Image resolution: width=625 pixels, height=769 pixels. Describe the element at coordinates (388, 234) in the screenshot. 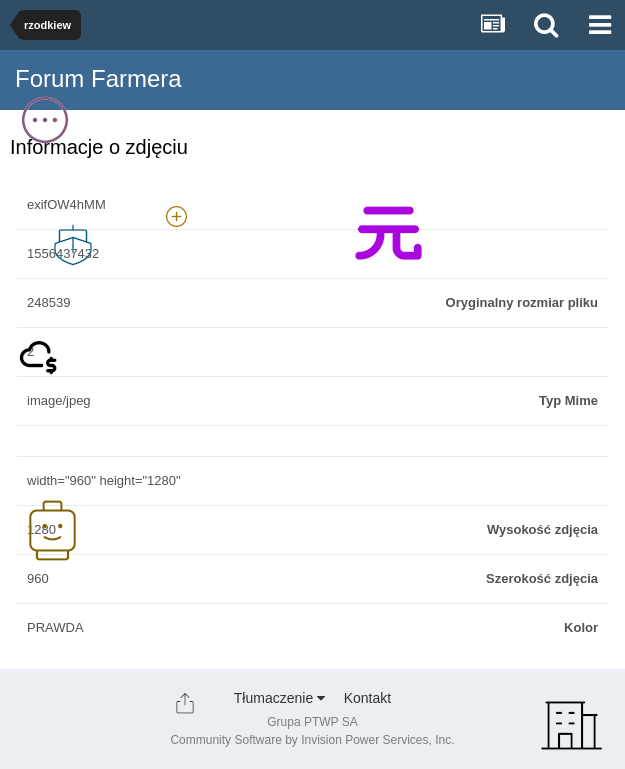

I see `indicates chinese yuan currency` at that location.